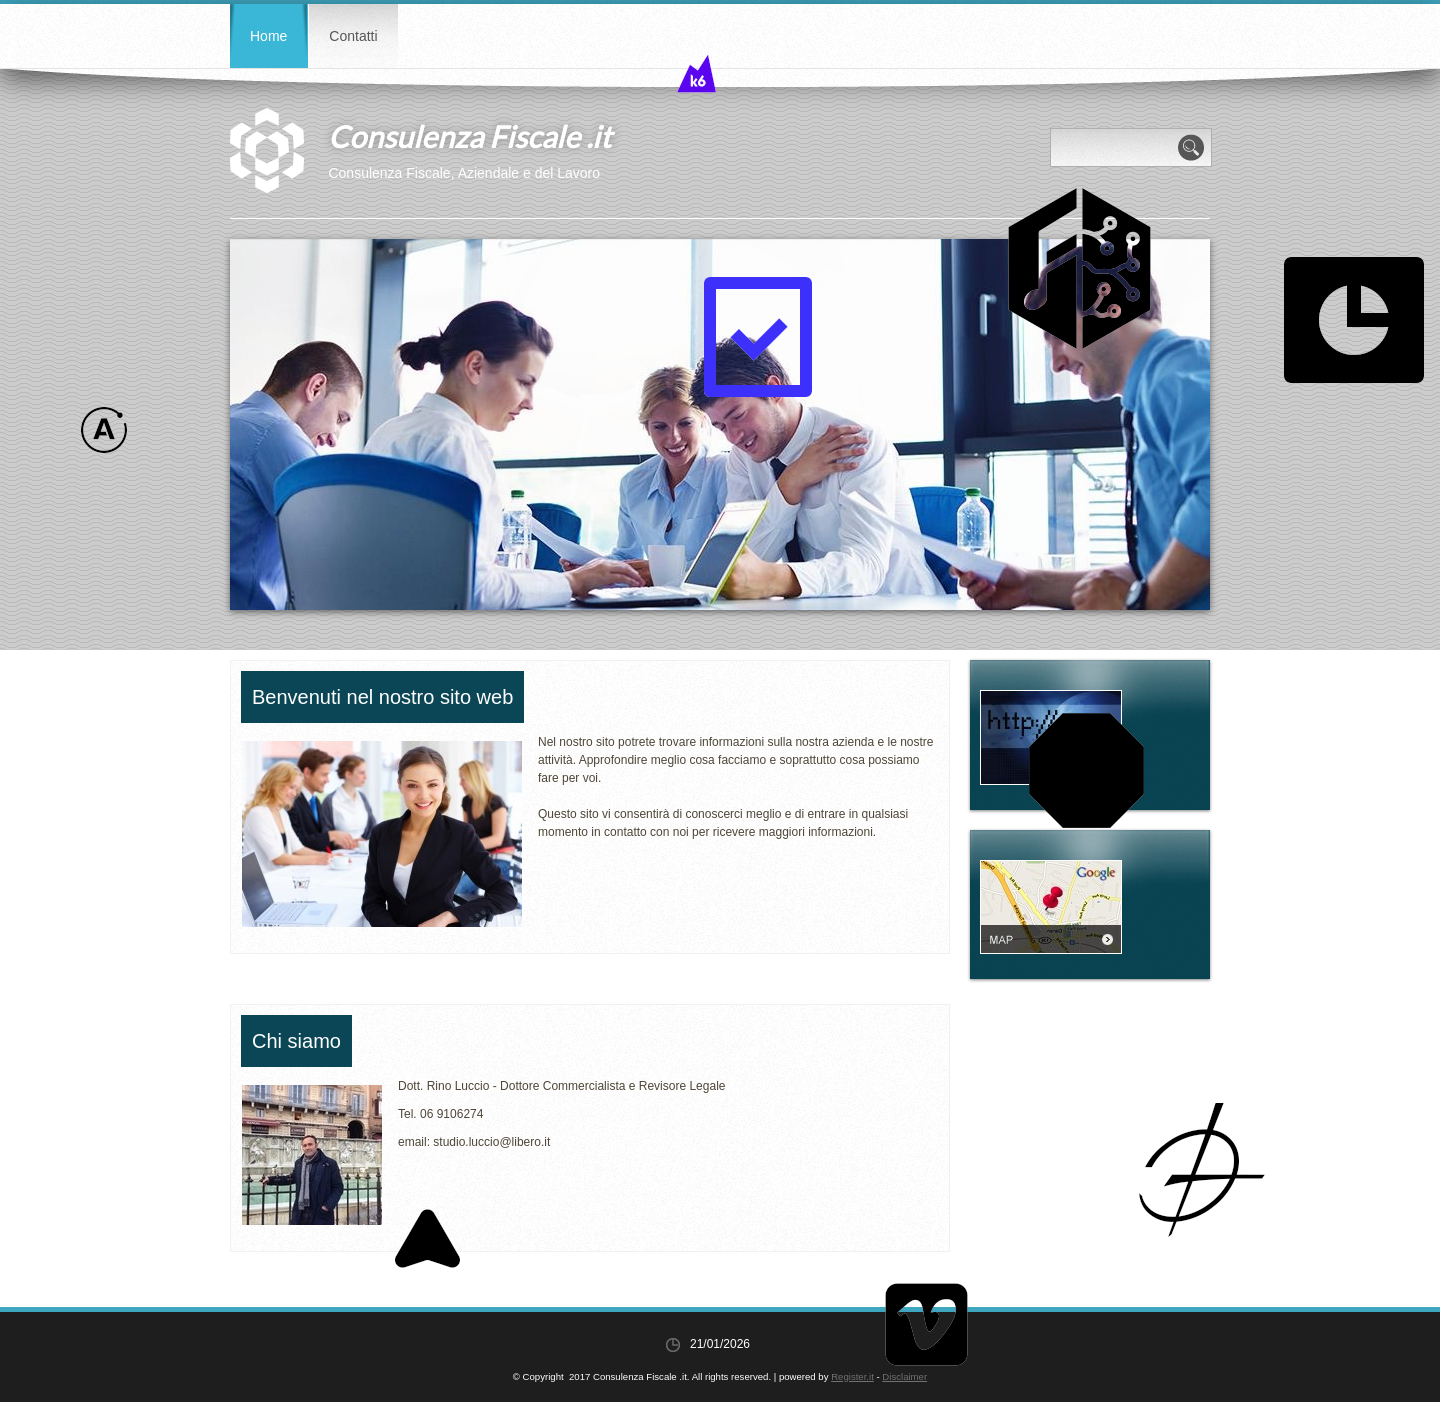 This screenshot has height=1402, width=1440. I want to click on mark task as complete, so click(758, 337).